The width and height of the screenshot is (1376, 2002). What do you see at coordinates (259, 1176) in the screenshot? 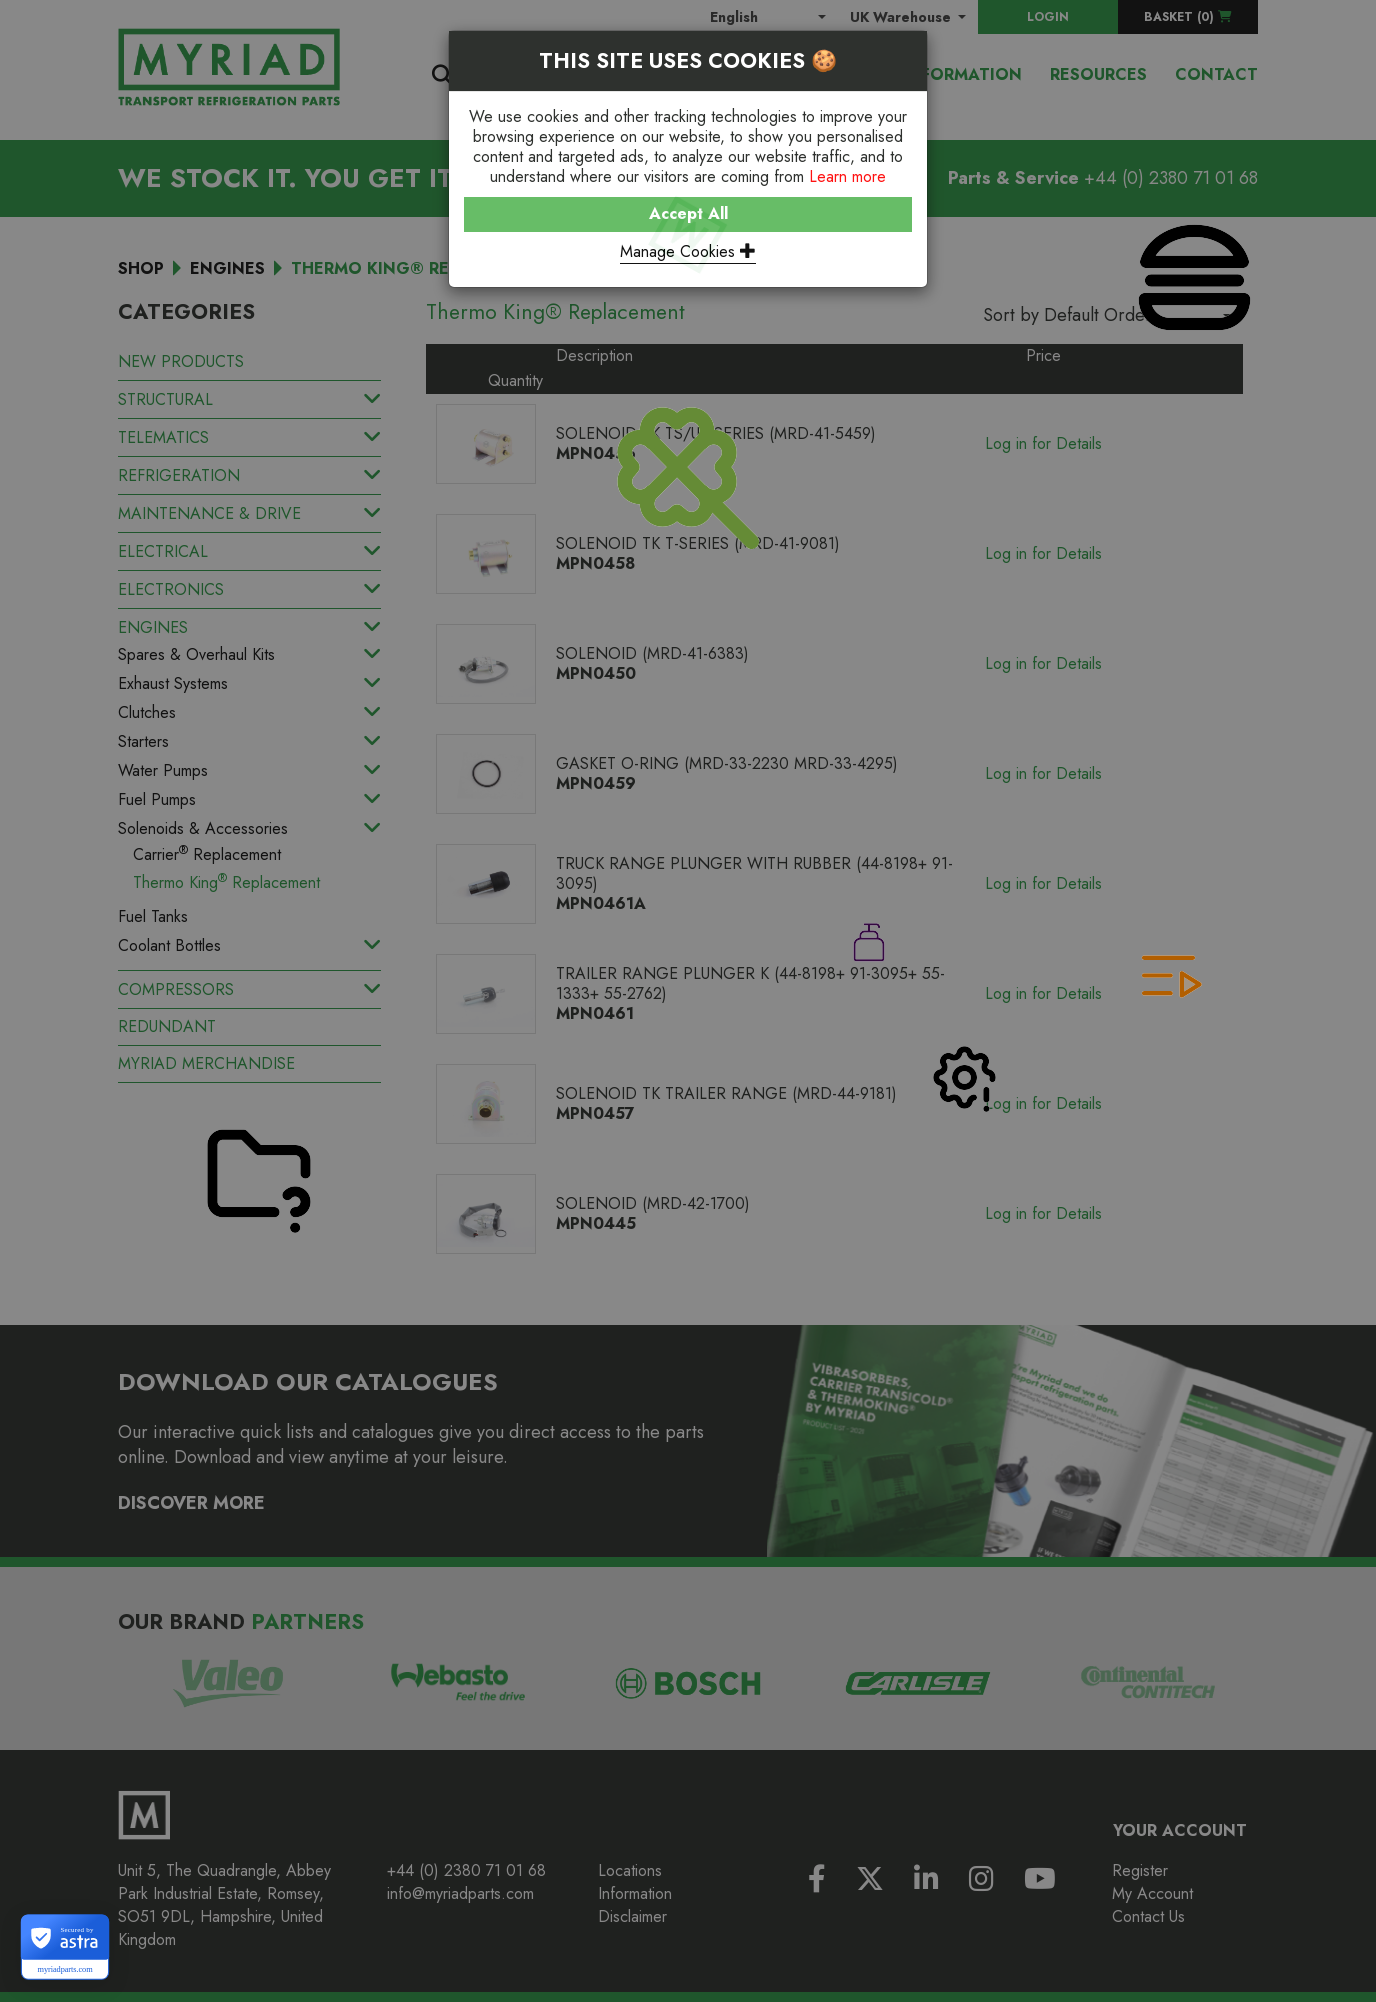
I see `unknown or unidentified folder` at bounding box center [259, 1176].